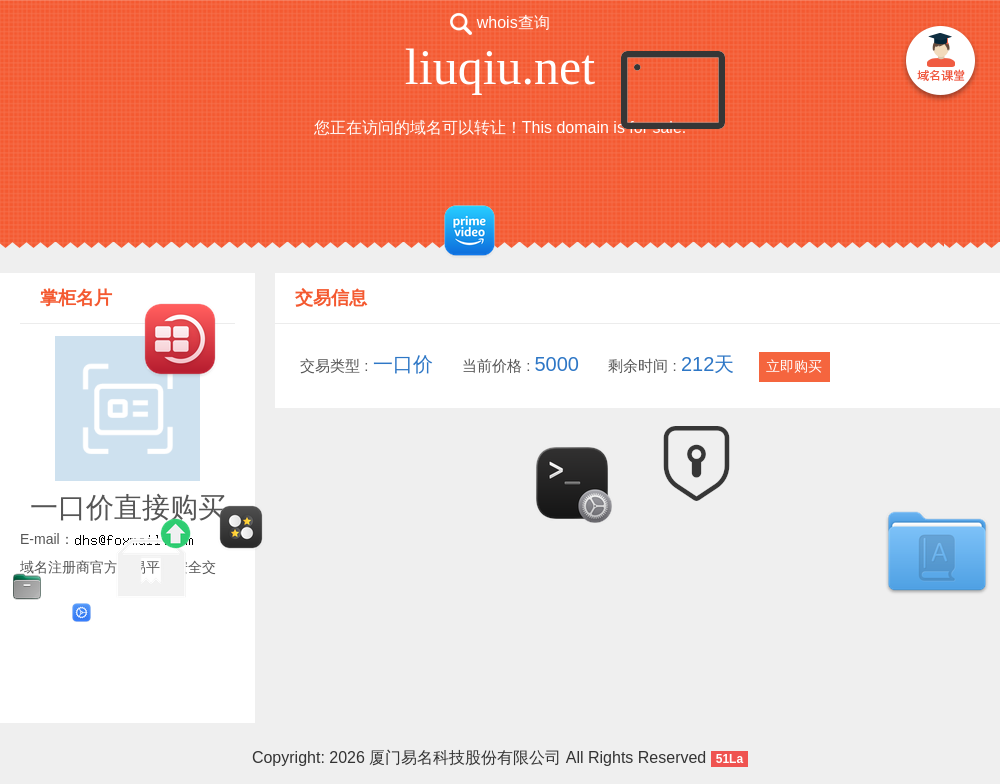  What do you see at coordinates (151, 558) in the screenshot?
I see `software updates are available` at bounding box center [151, 558].